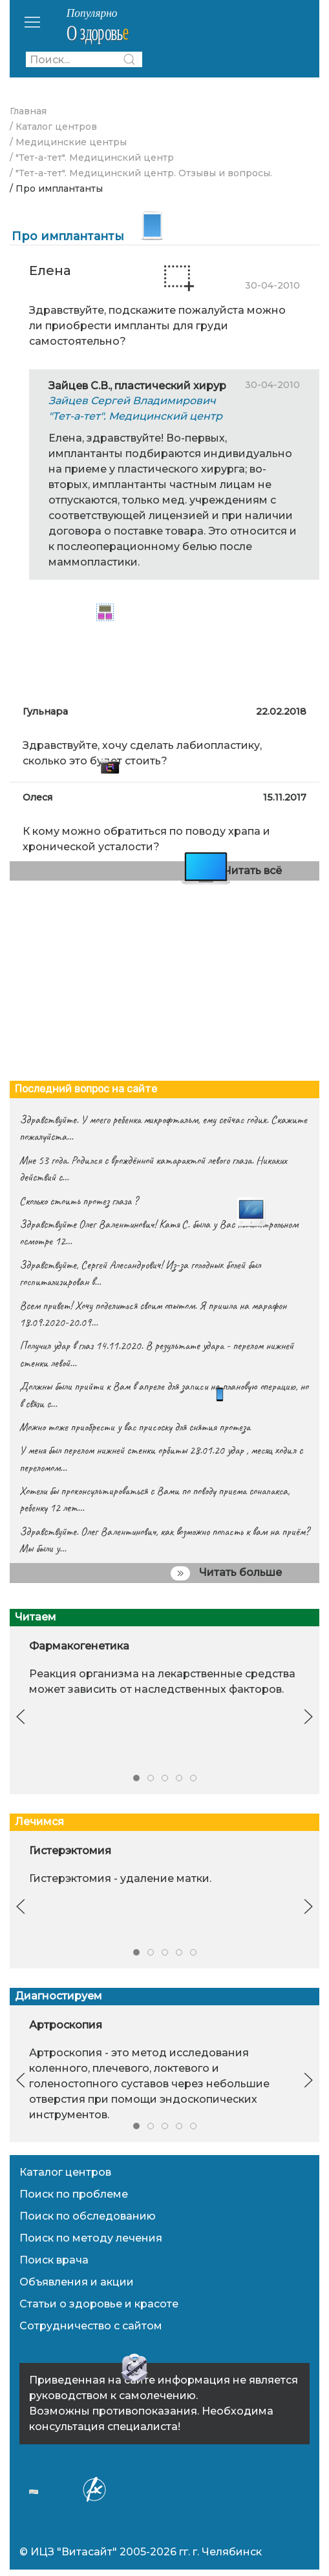 This screenshot has height=2576, width=329. I want to click on indicates a connected iPad mini device, so click(152, 223).